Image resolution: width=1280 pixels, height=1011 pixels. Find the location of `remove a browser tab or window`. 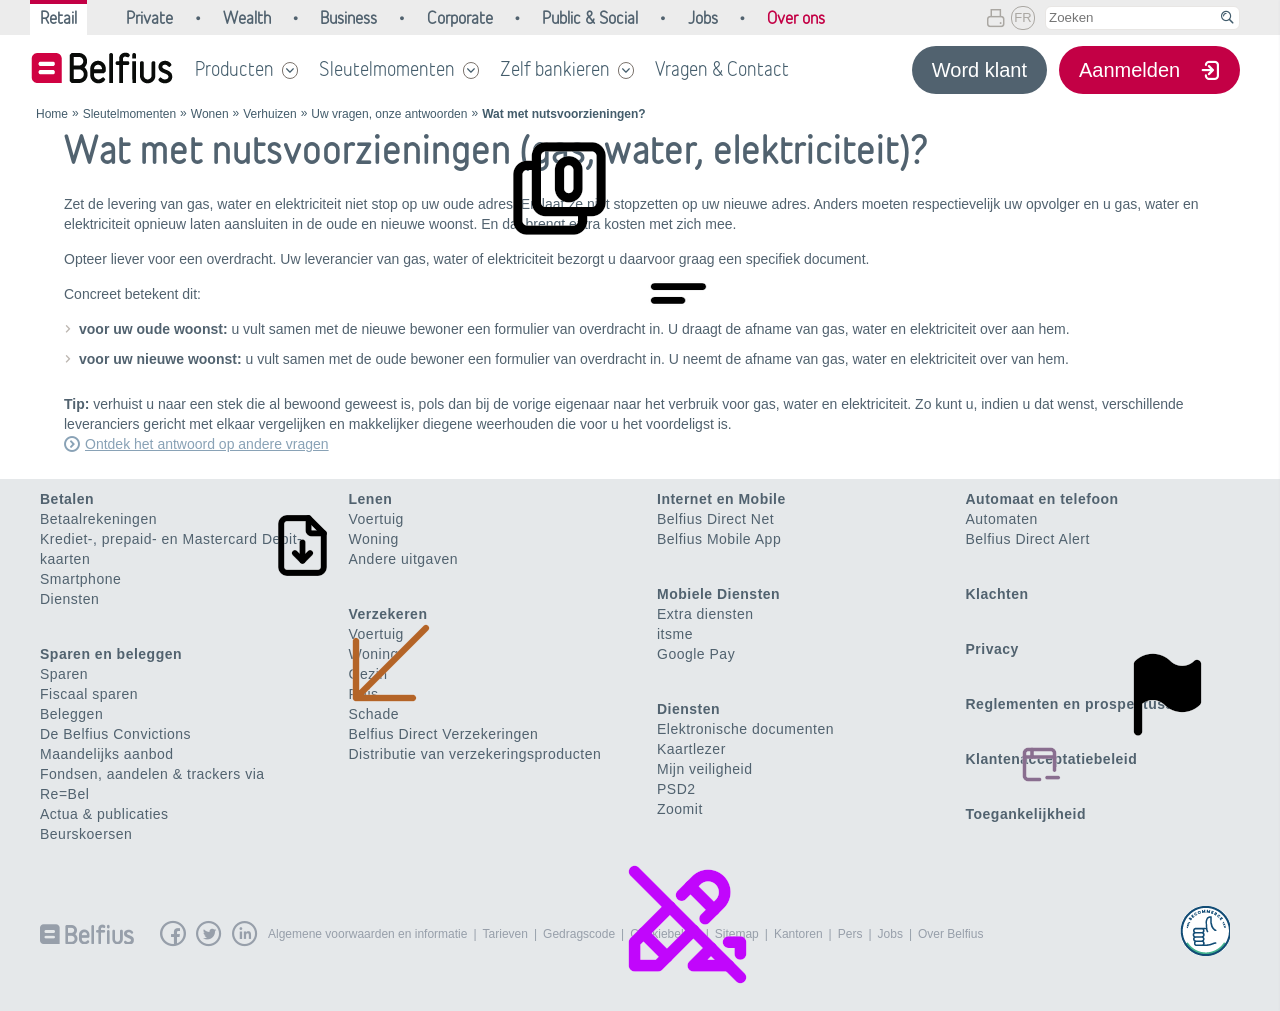

remove a browser tab or window is located at coordinates (1039, 764).